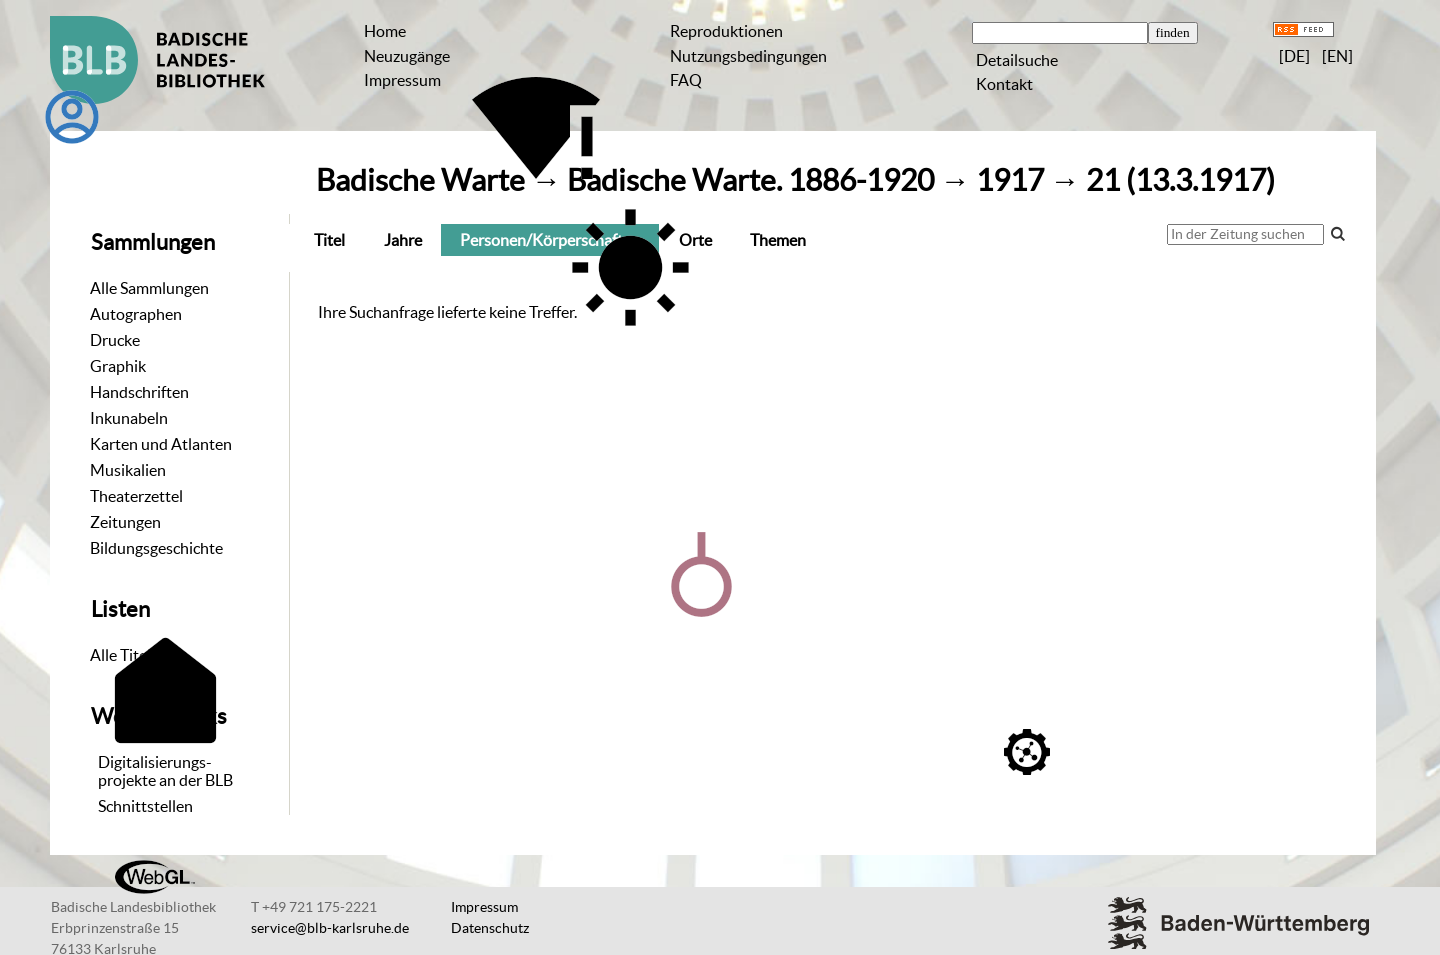  What do you see at coordinates (536, 128) in the screenshot?
I see `indicates a wifi connection error` at bounding box center [536, 128].